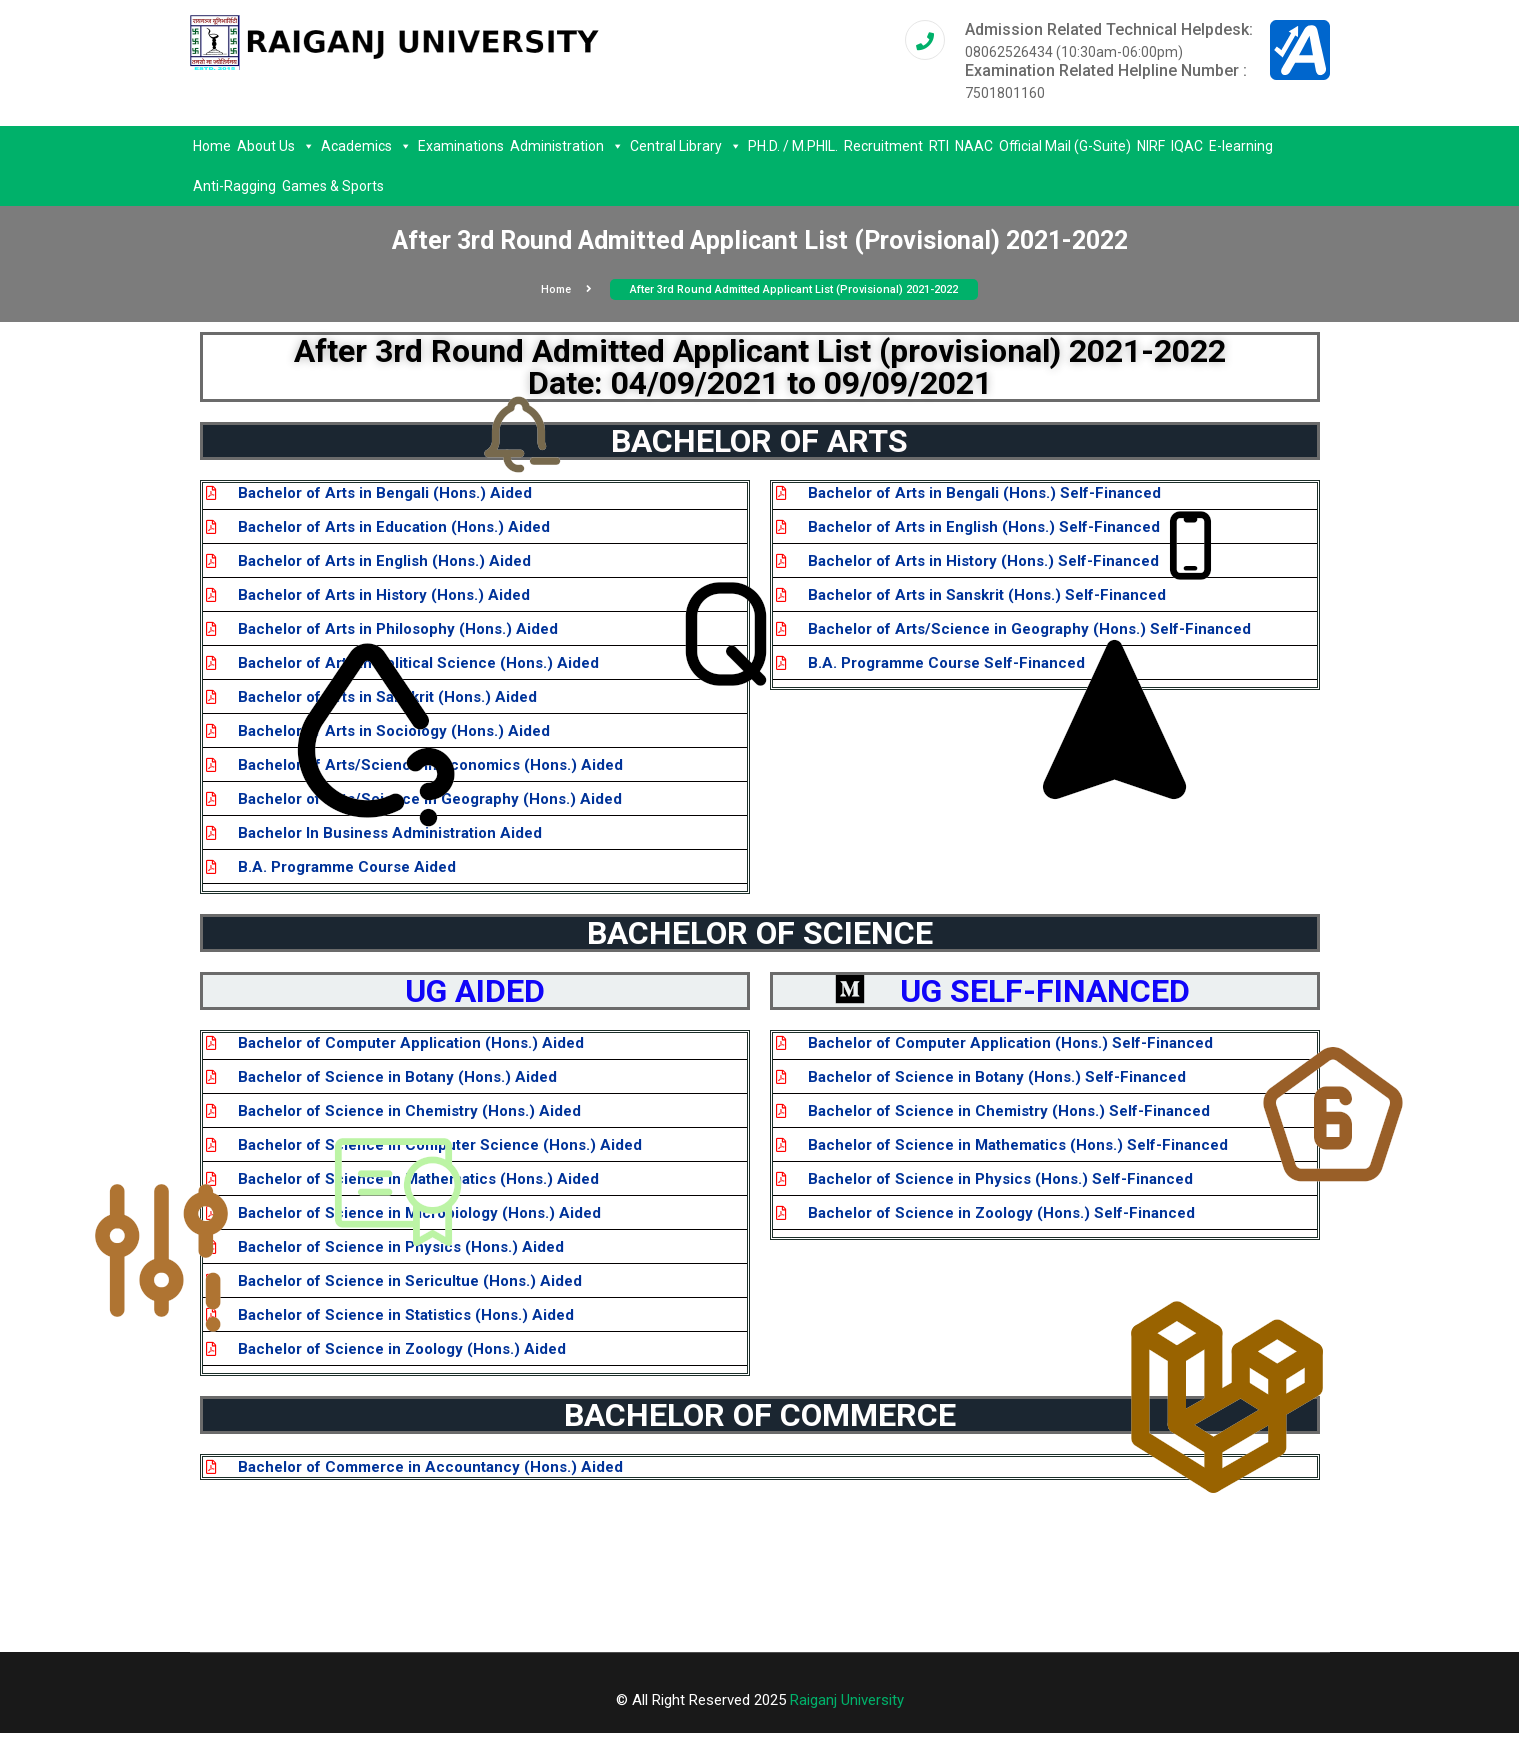 The height and width of the screenshot is (1758, 1519). Describe the element at coordinates (1333, 1118) in the screenshot. I see `navigate to section 6` at that location.